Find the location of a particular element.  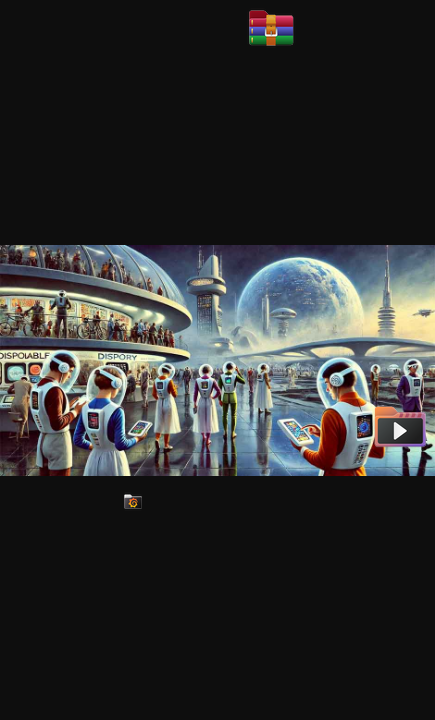

open your movie files folder is located at coordinates (400, 428).